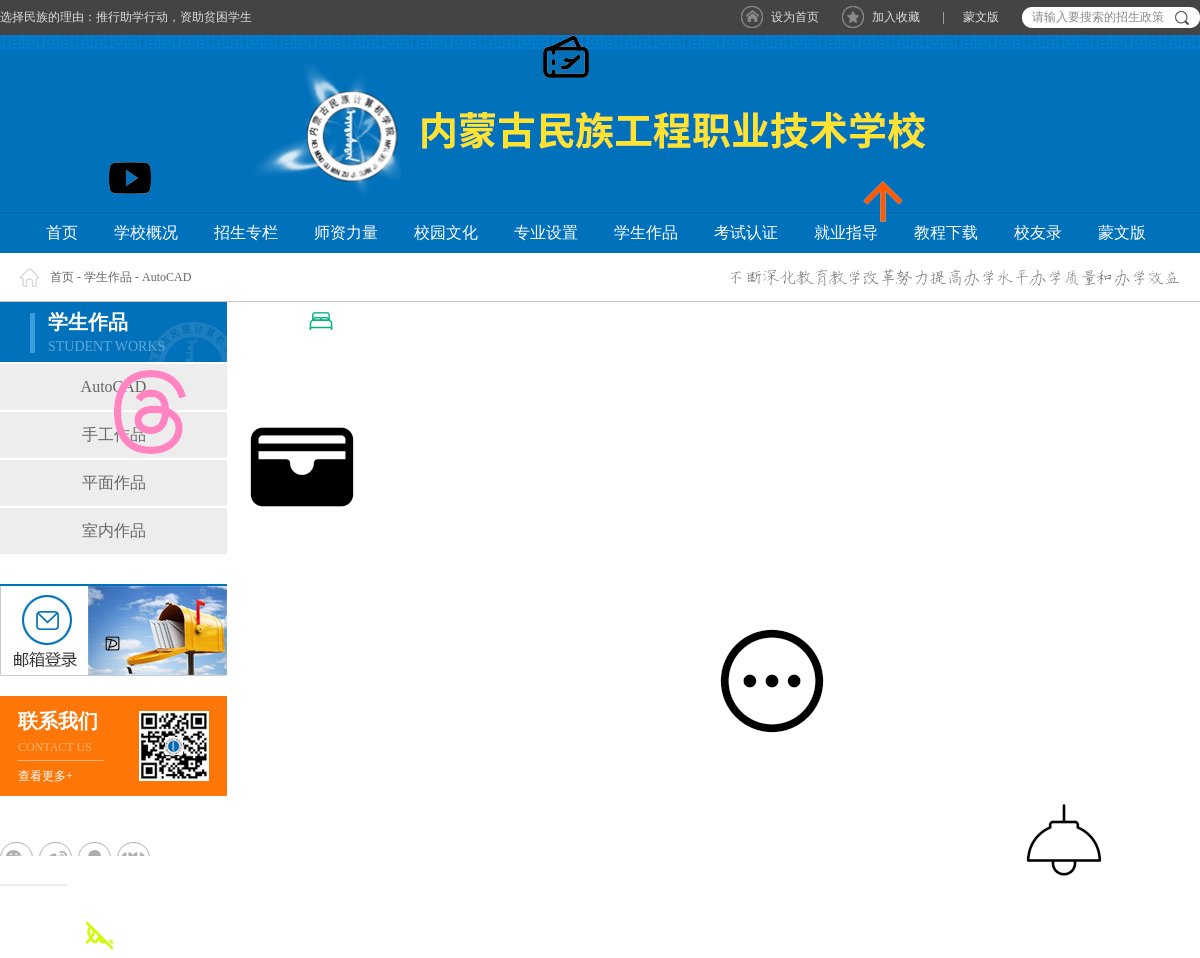  I want to click on toggle pendant light on/off, so click(1064, 844).